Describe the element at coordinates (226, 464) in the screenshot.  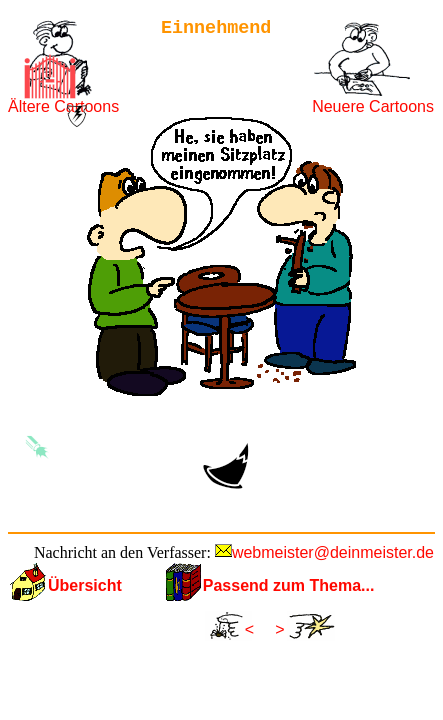
I see `sound an alert or announcement` at that location.